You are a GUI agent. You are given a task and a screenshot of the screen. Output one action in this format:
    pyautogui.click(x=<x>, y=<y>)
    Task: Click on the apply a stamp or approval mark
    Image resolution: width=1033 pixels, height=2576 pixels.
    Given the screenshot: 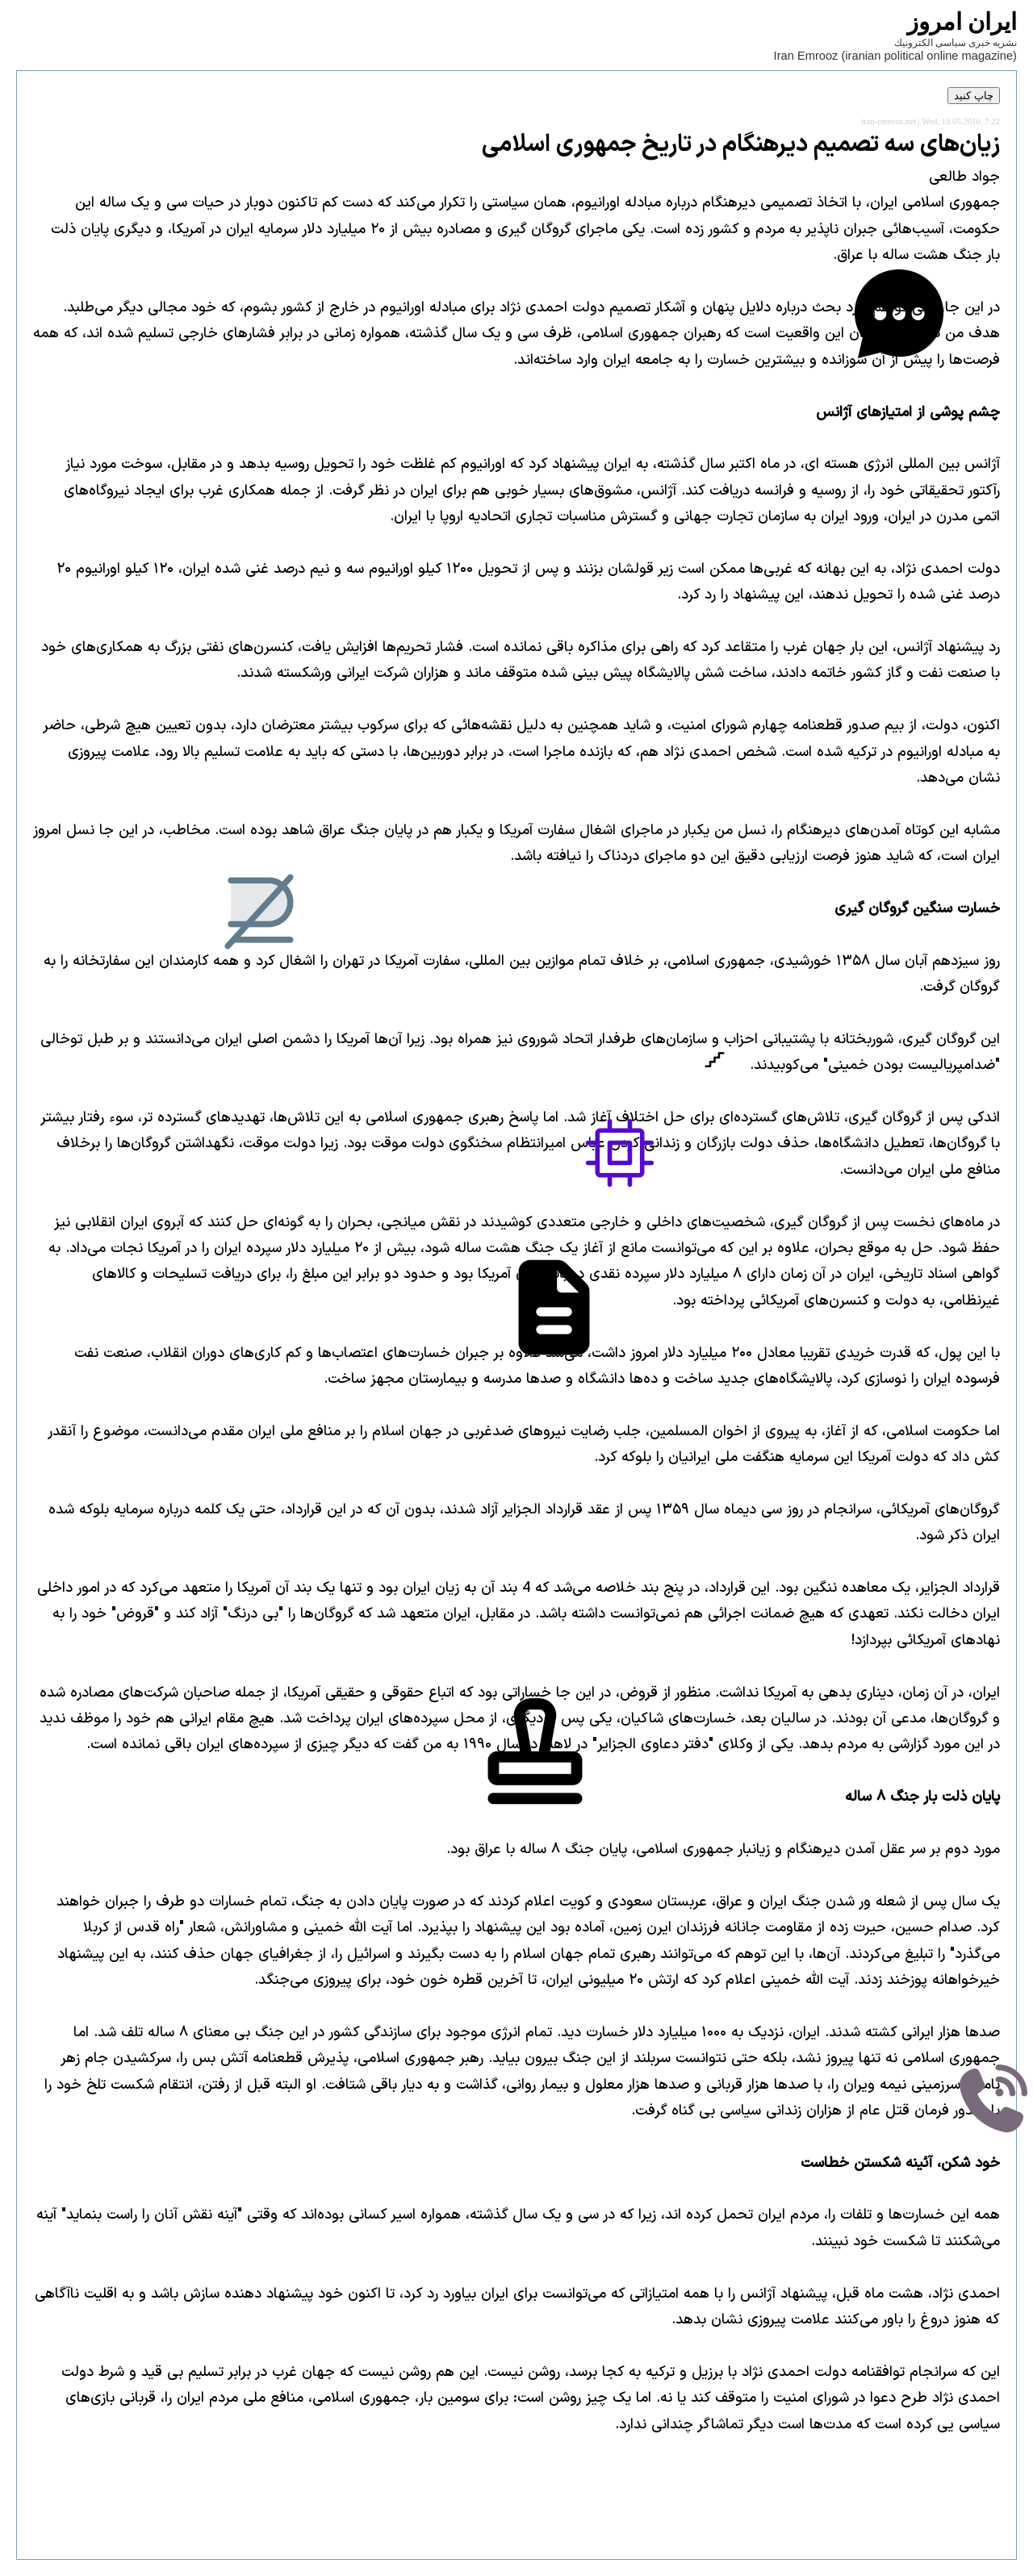 What is the action you would take?
    pyautogui.click(x=535, y=1753)
    